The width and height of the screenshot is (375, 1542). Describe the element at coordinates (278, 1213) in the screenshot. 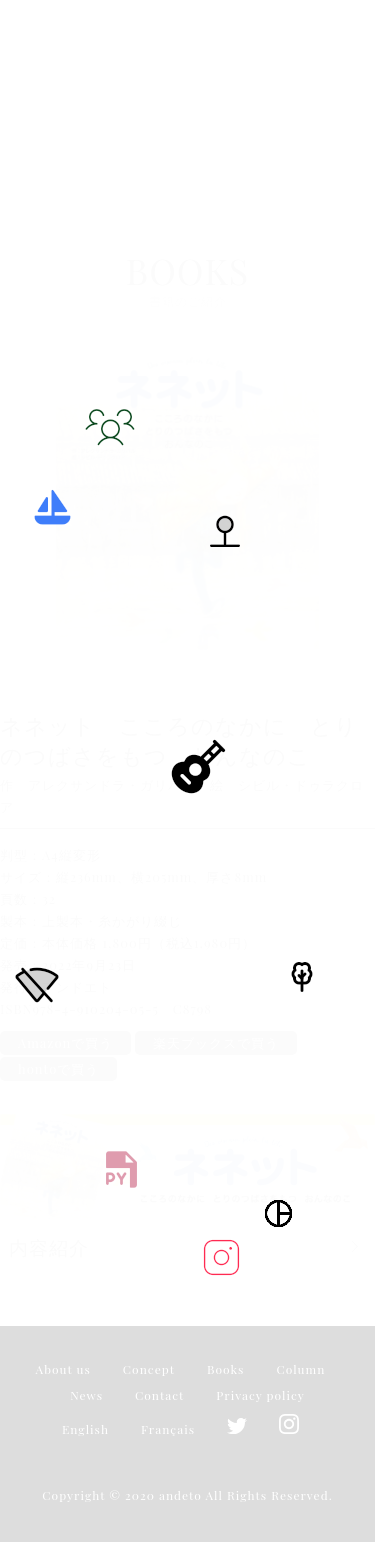

I see `view data breakdown or statistics` at that location.